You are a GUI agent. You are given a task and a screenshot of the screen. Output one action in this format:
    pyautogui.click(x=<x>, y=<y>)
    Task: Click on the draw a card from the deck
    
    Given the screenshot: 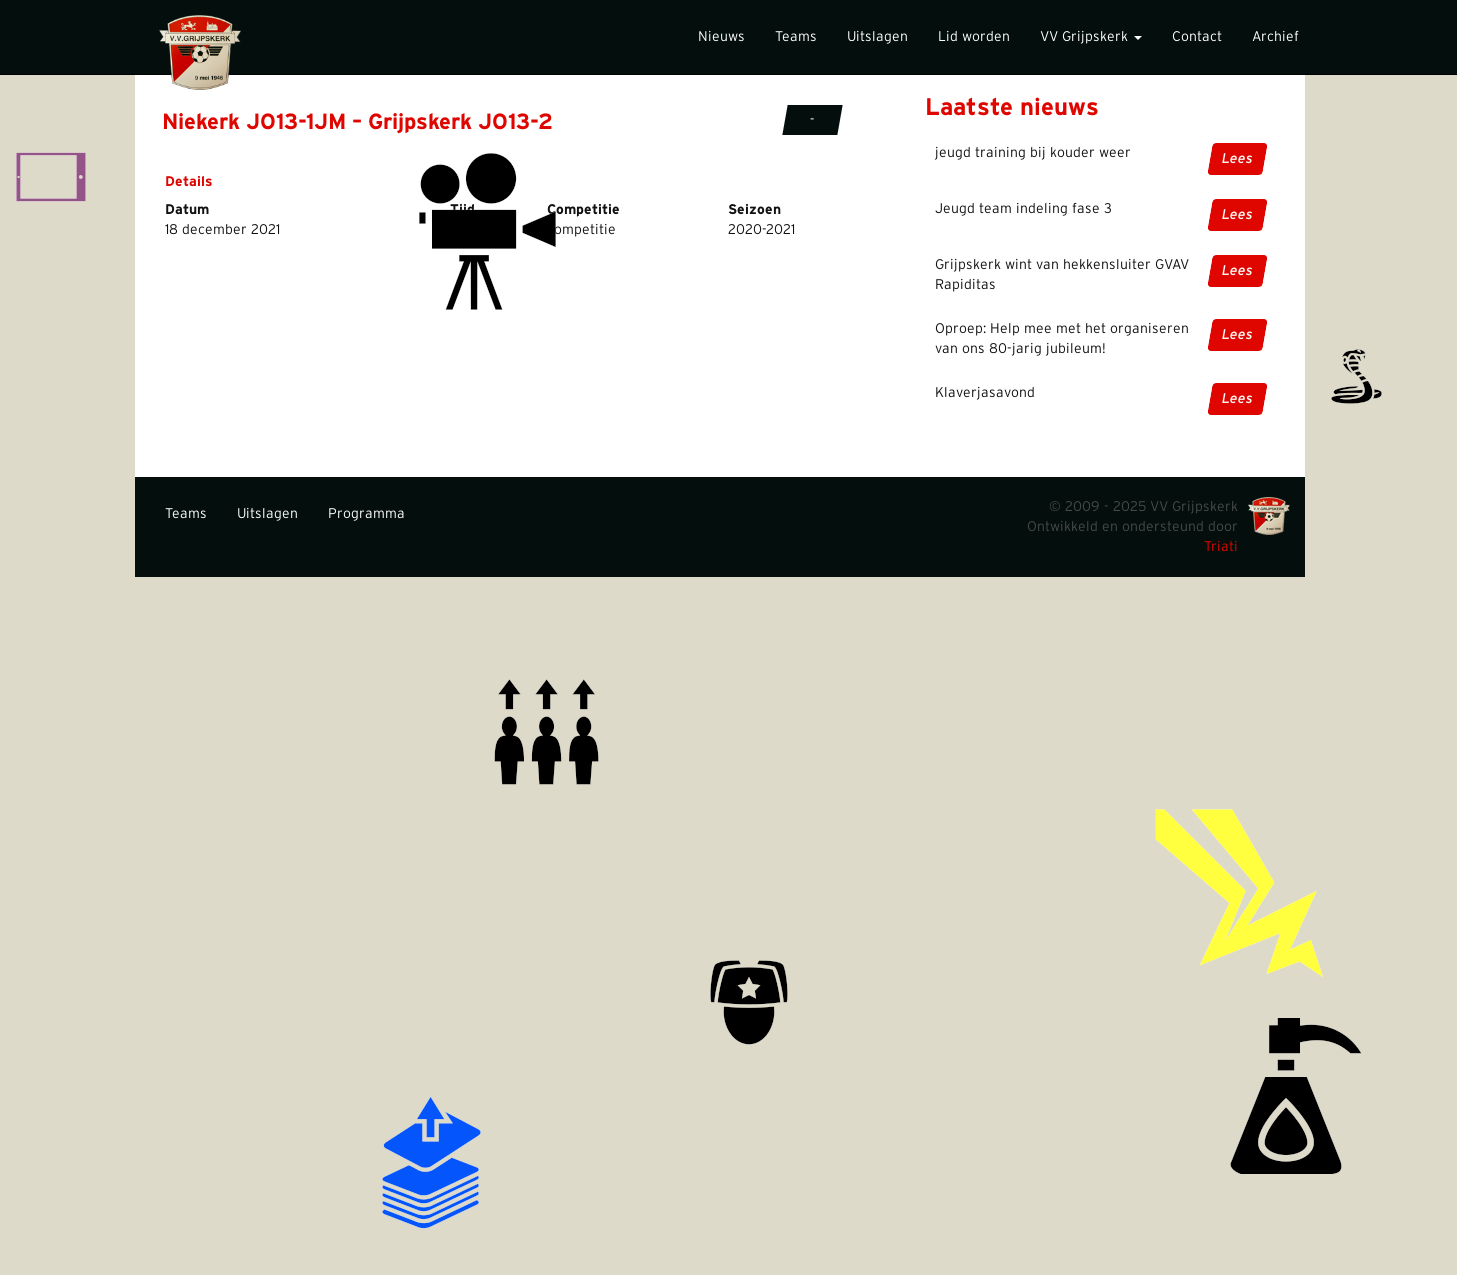 What is the action you would take?
    pyautogui.click(x=431, y=1162)
    